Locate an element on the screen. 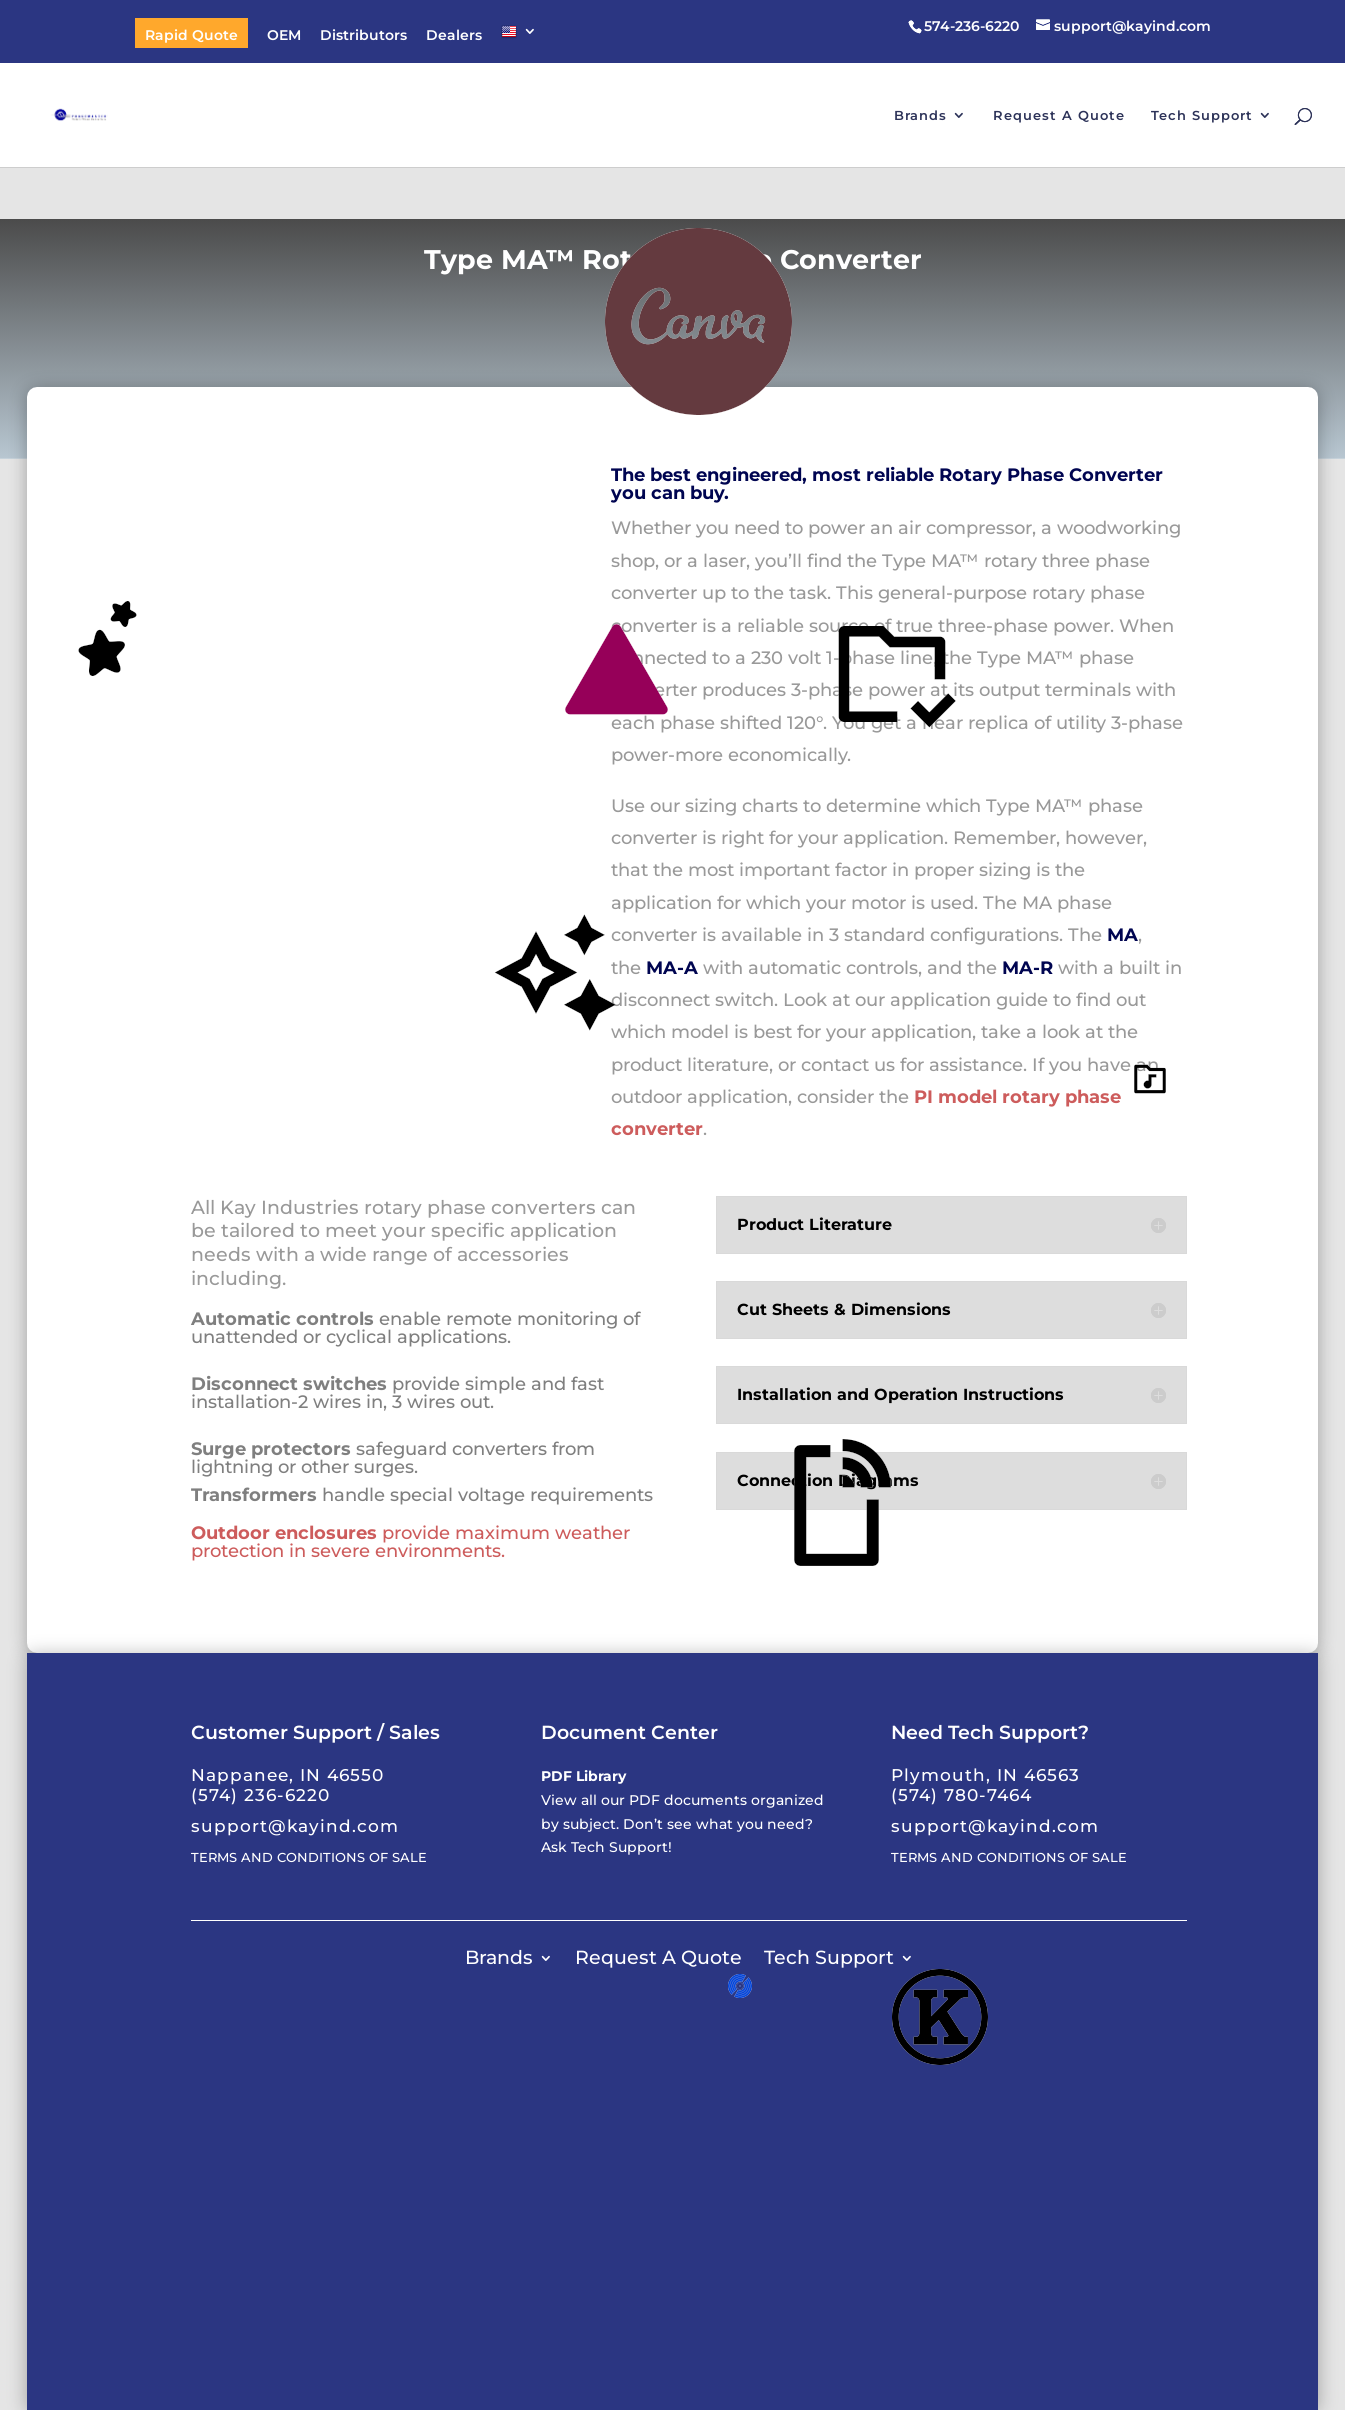 This screenshot has height=2410, width=1345. play or start media content is located at coordinates (616, 670).